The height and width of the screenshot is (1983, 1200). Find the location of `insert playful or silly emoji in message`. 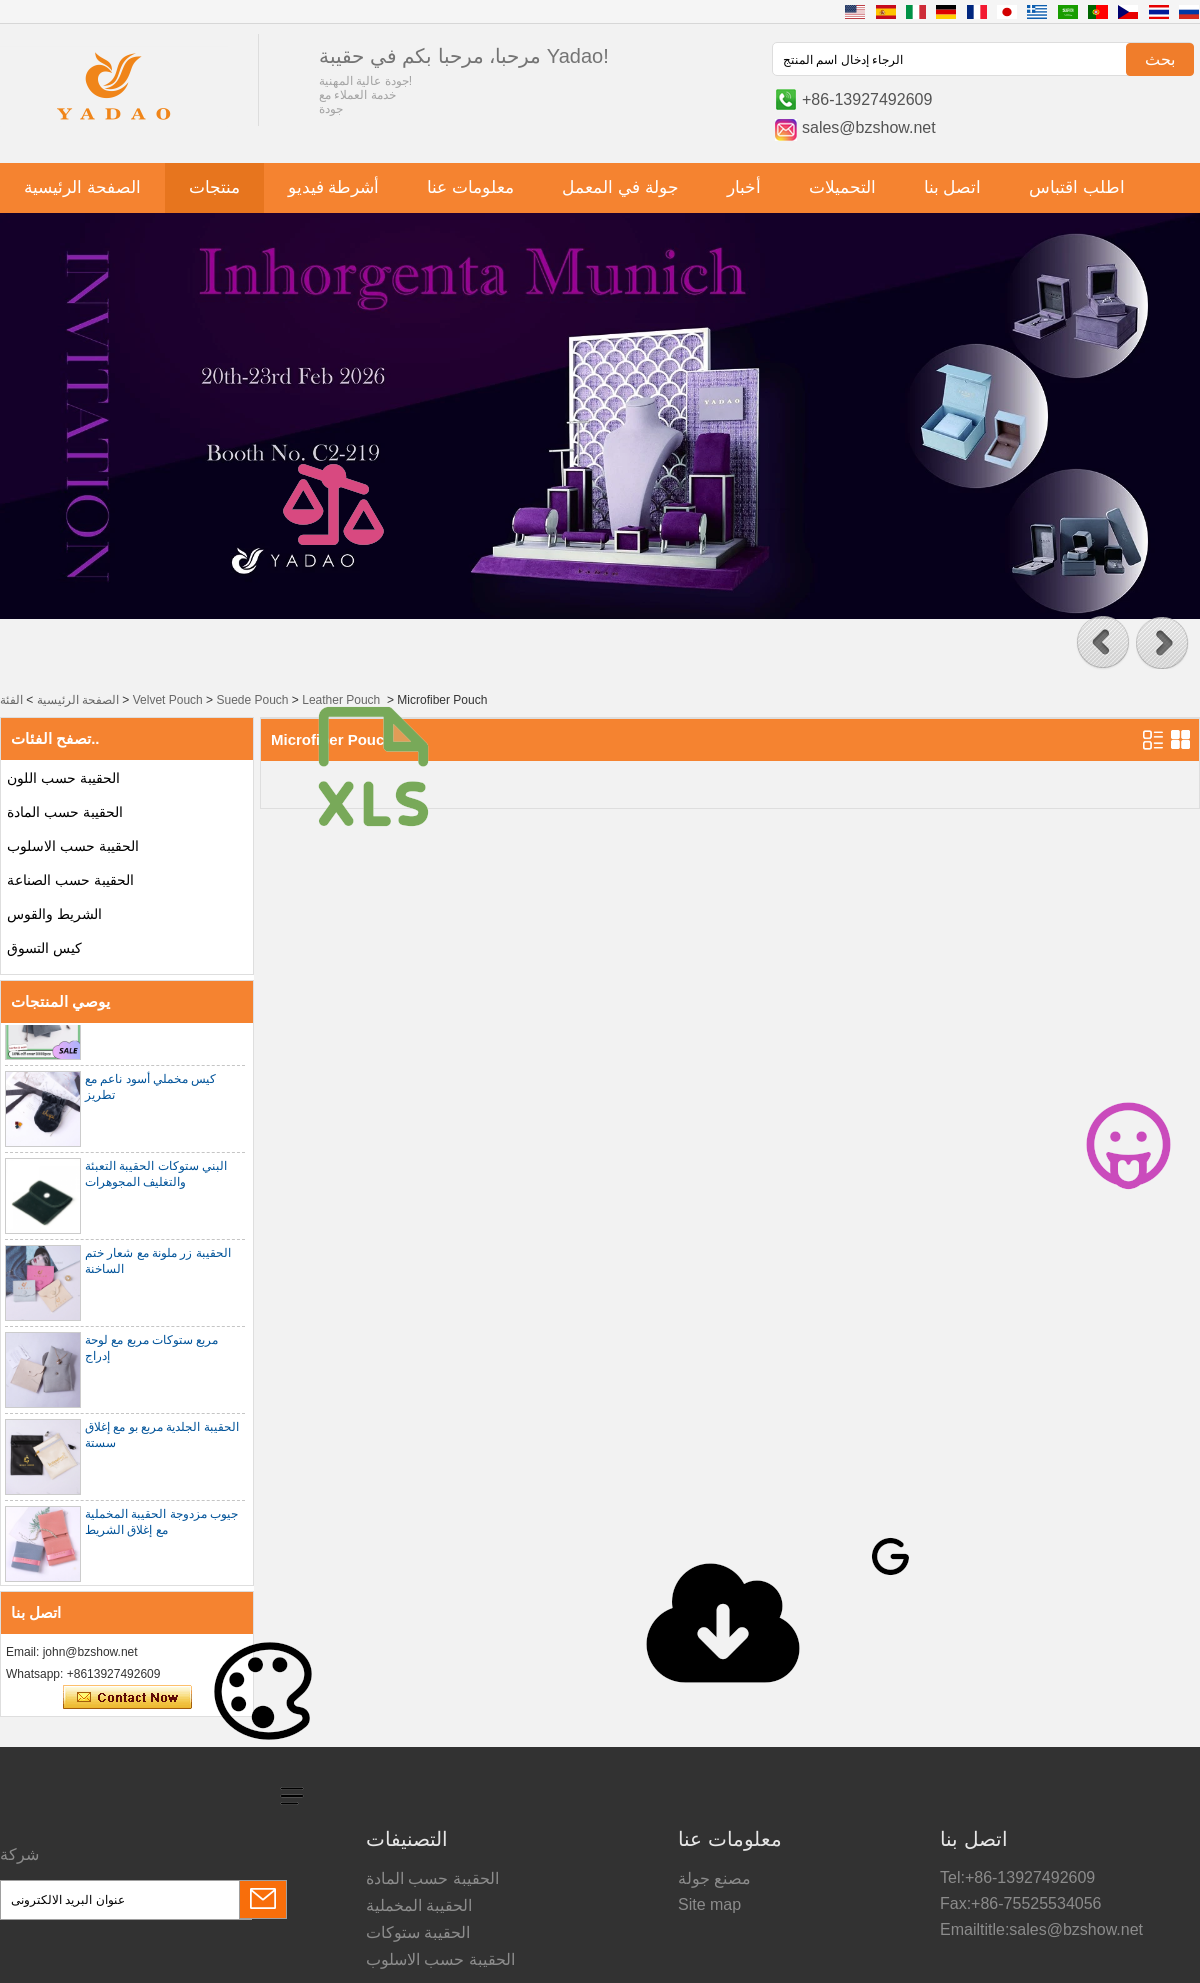

insert playful or silly emoji in message is located at coordinates (1128, 1144).